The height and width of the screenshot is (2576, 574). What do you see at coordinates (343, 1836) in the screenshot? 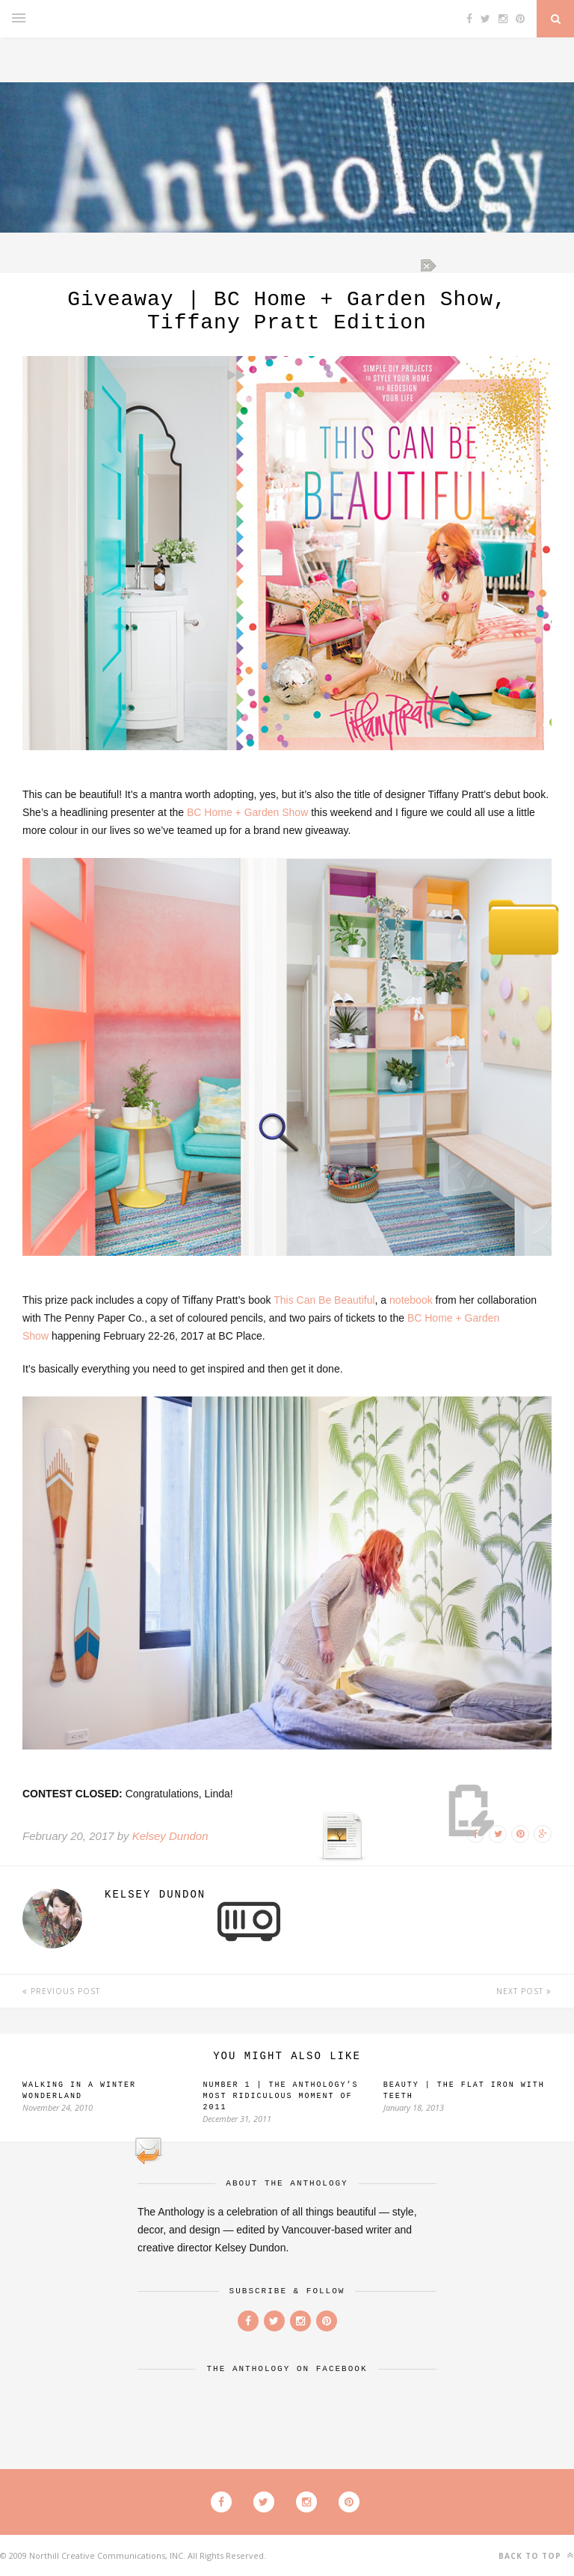
I see `open a document file` at bounding box center [343, 1836].